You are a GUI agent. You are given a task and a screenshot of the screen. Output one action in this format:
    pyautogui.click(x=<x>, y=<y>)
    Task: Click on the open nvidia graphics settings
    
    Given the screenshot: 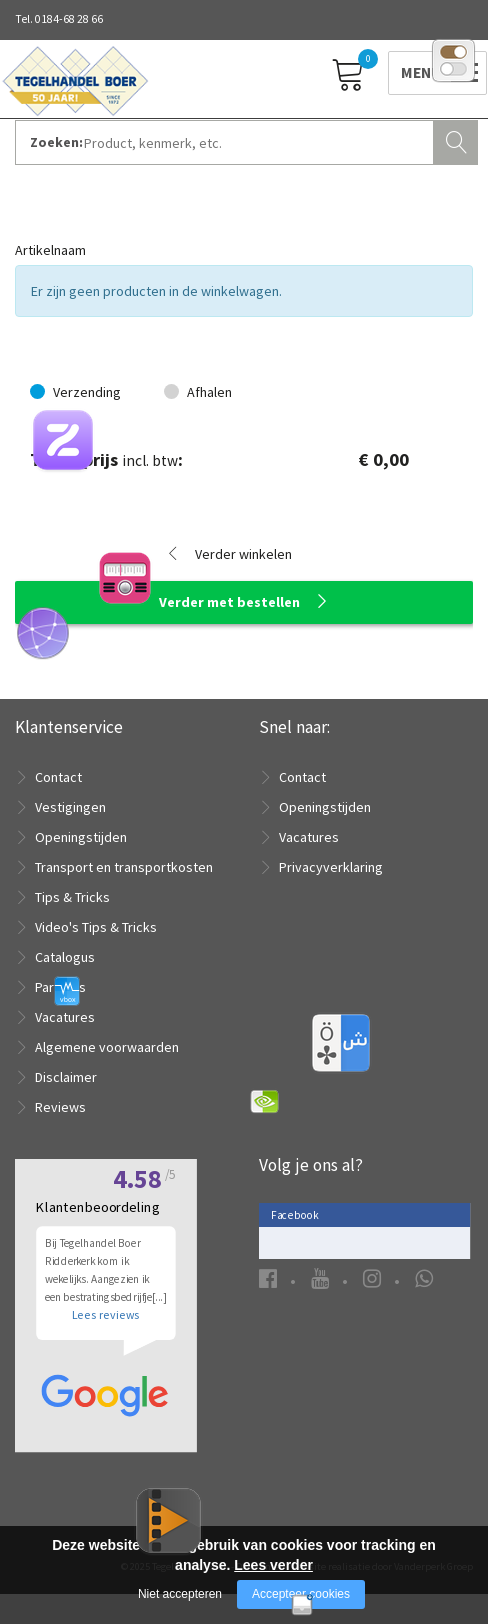 What is the action you would take?
    pyautogui.click(x=264, y=1101)
    